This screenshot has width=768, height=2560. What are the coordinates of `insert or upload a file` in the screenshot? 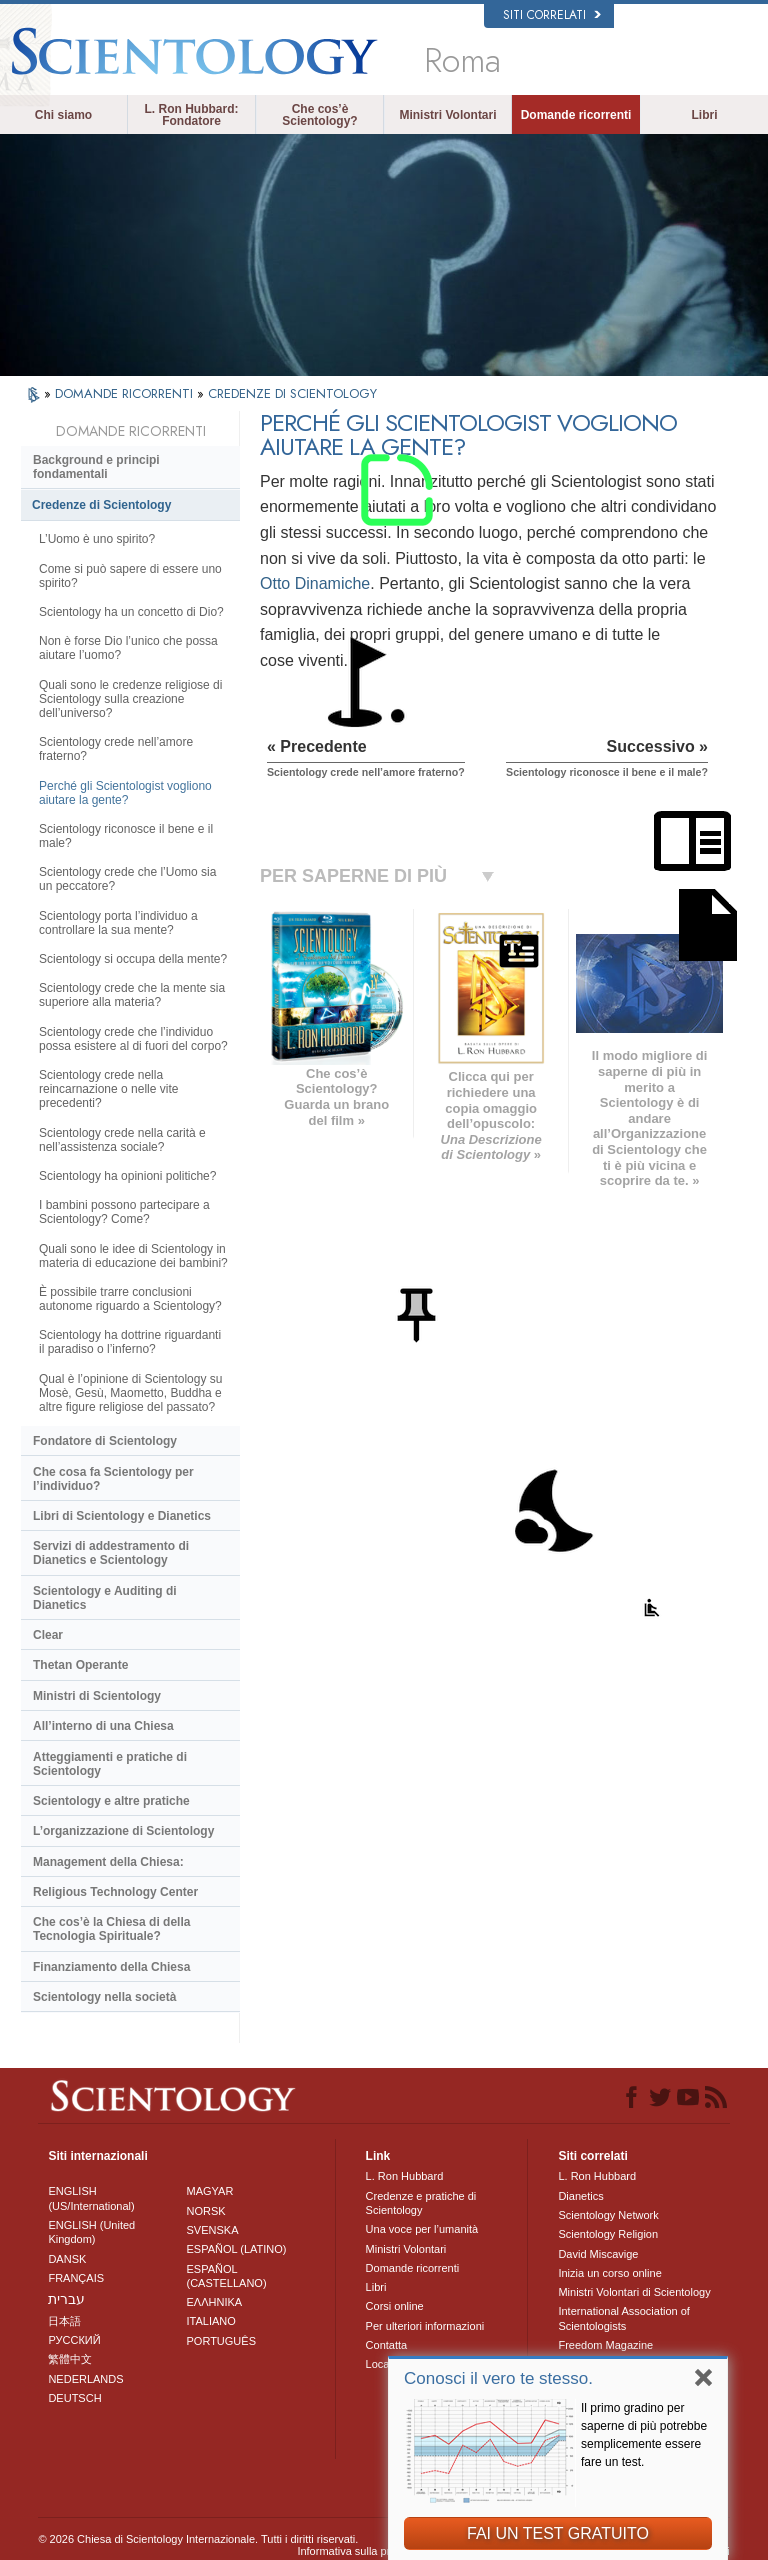 It's located at (708, 925).